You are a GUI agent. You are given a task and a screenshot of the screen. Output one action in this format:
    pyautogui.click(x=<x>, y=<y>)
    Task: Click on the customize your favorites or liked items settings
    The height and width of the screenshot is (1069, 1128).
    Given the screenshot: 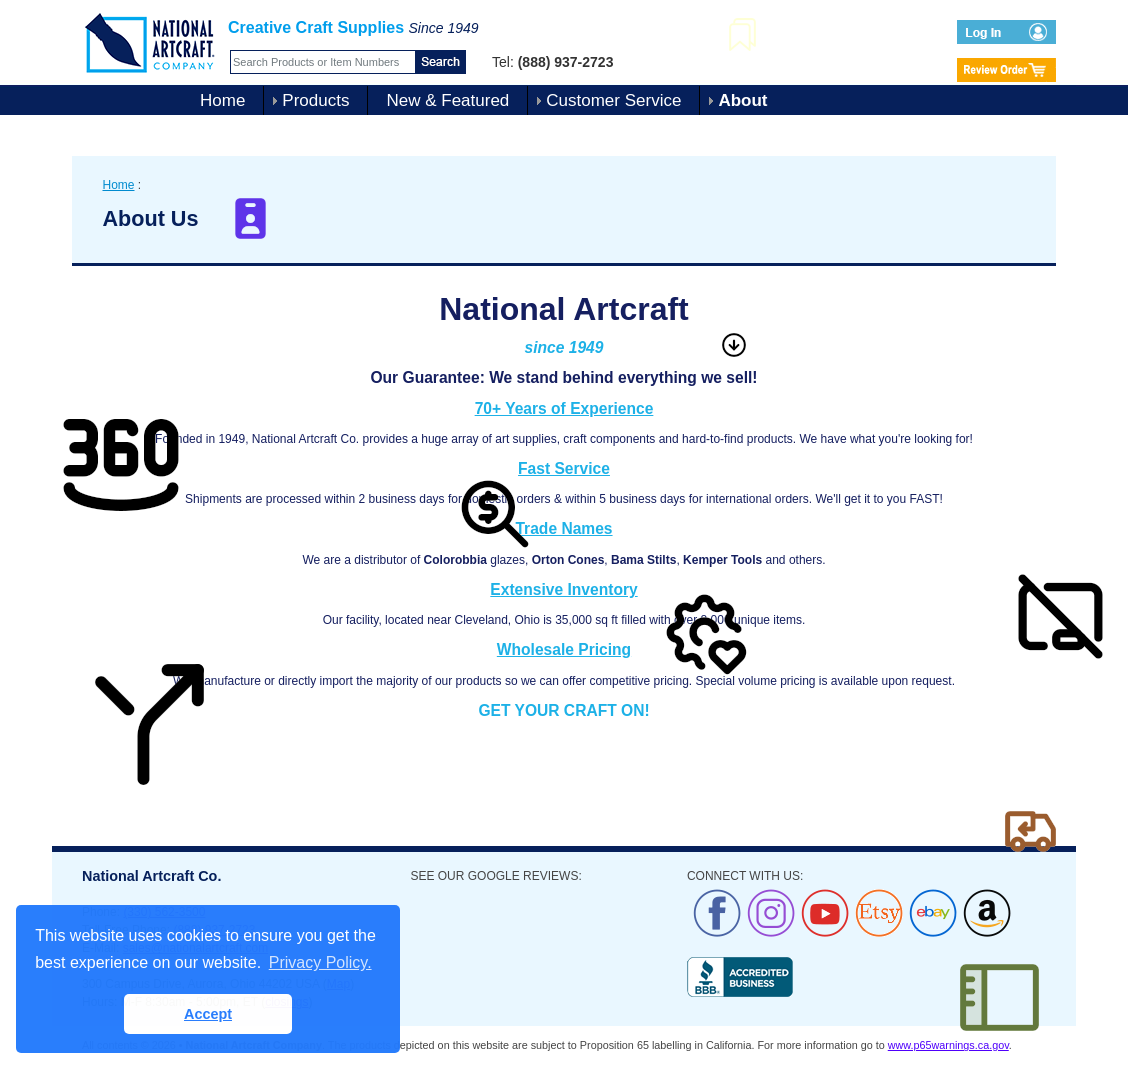 What is the action you would take?
    pyautogui.click(x=704, y=632)
    